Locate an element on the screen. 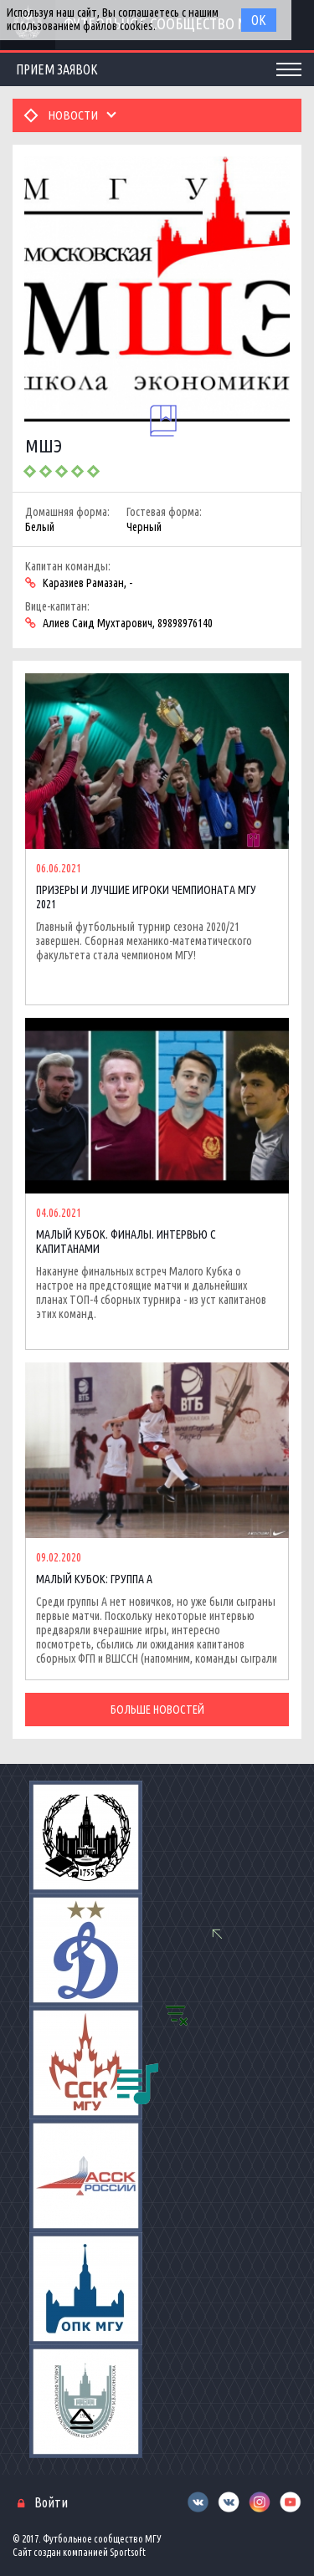 The height and width of the screenshot is (2576, 314). view layers or stacked content is located at coordinates (59, 1866).